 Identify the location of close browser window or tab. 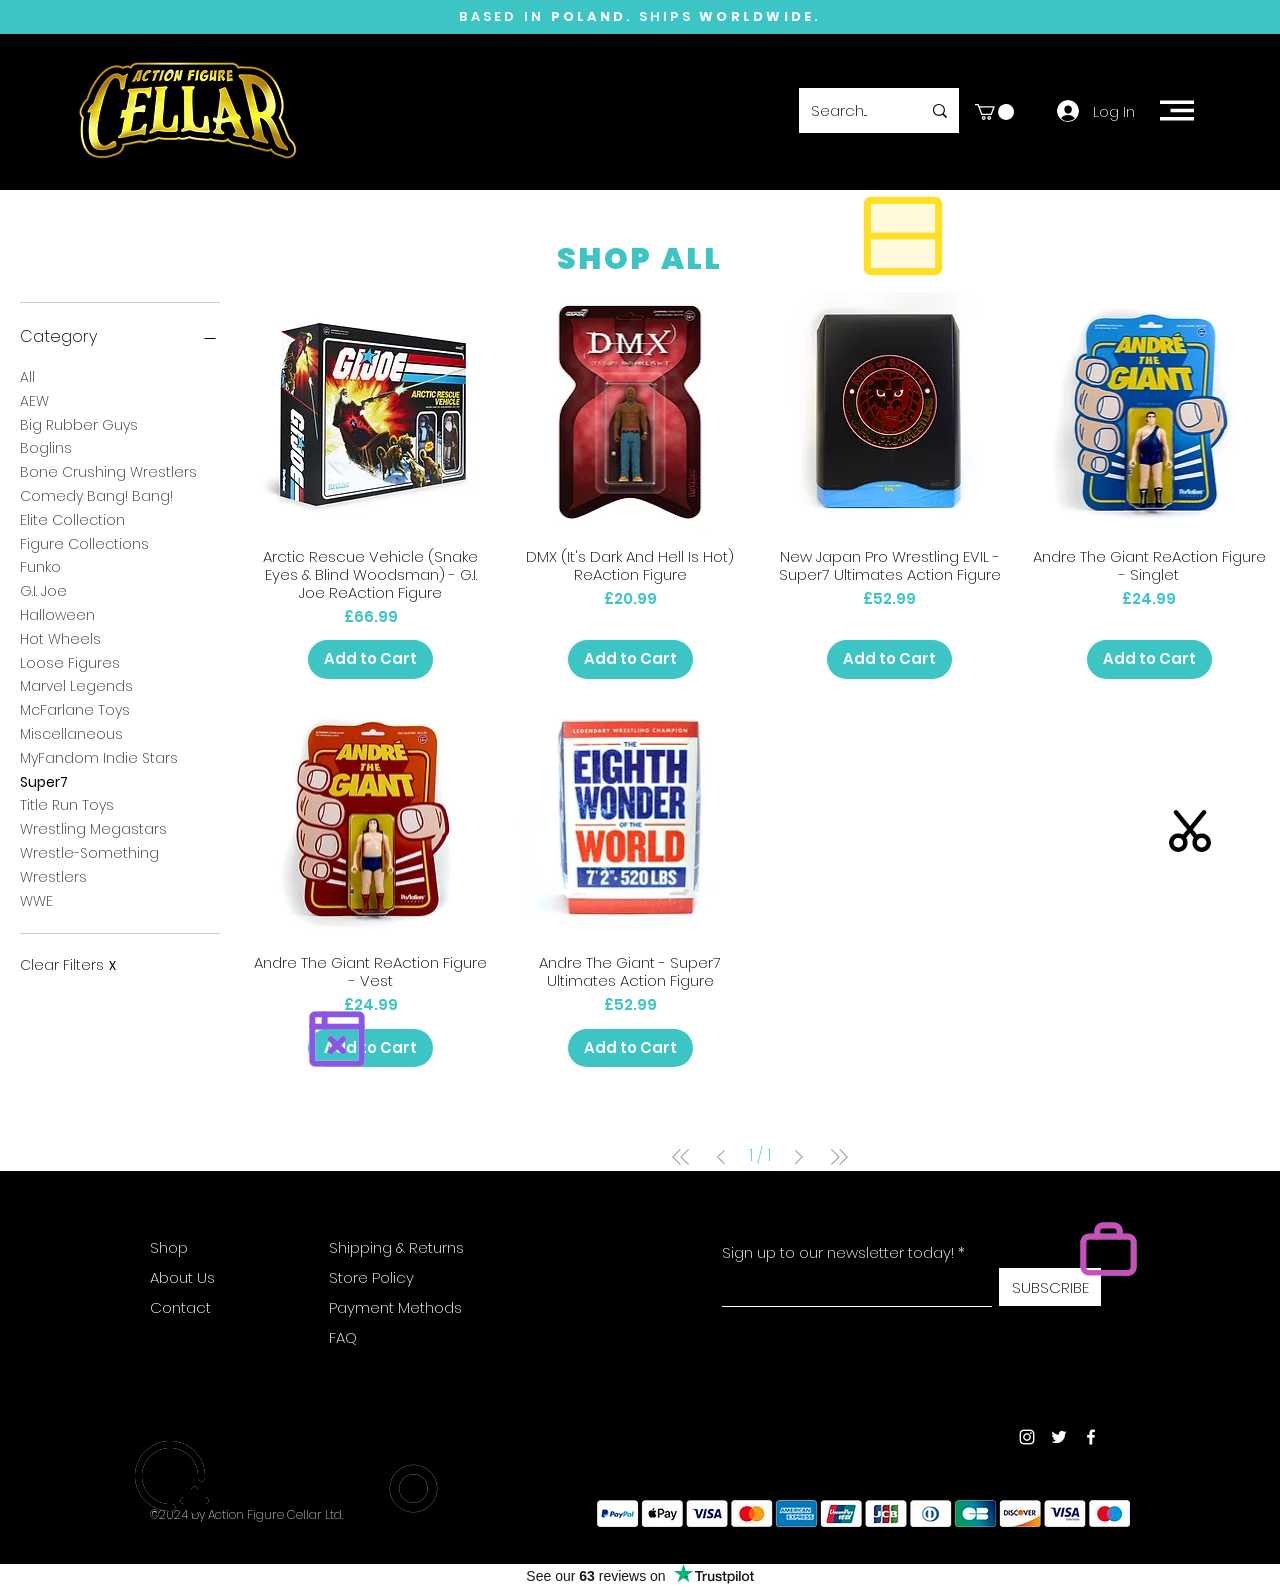
(337, 1039).